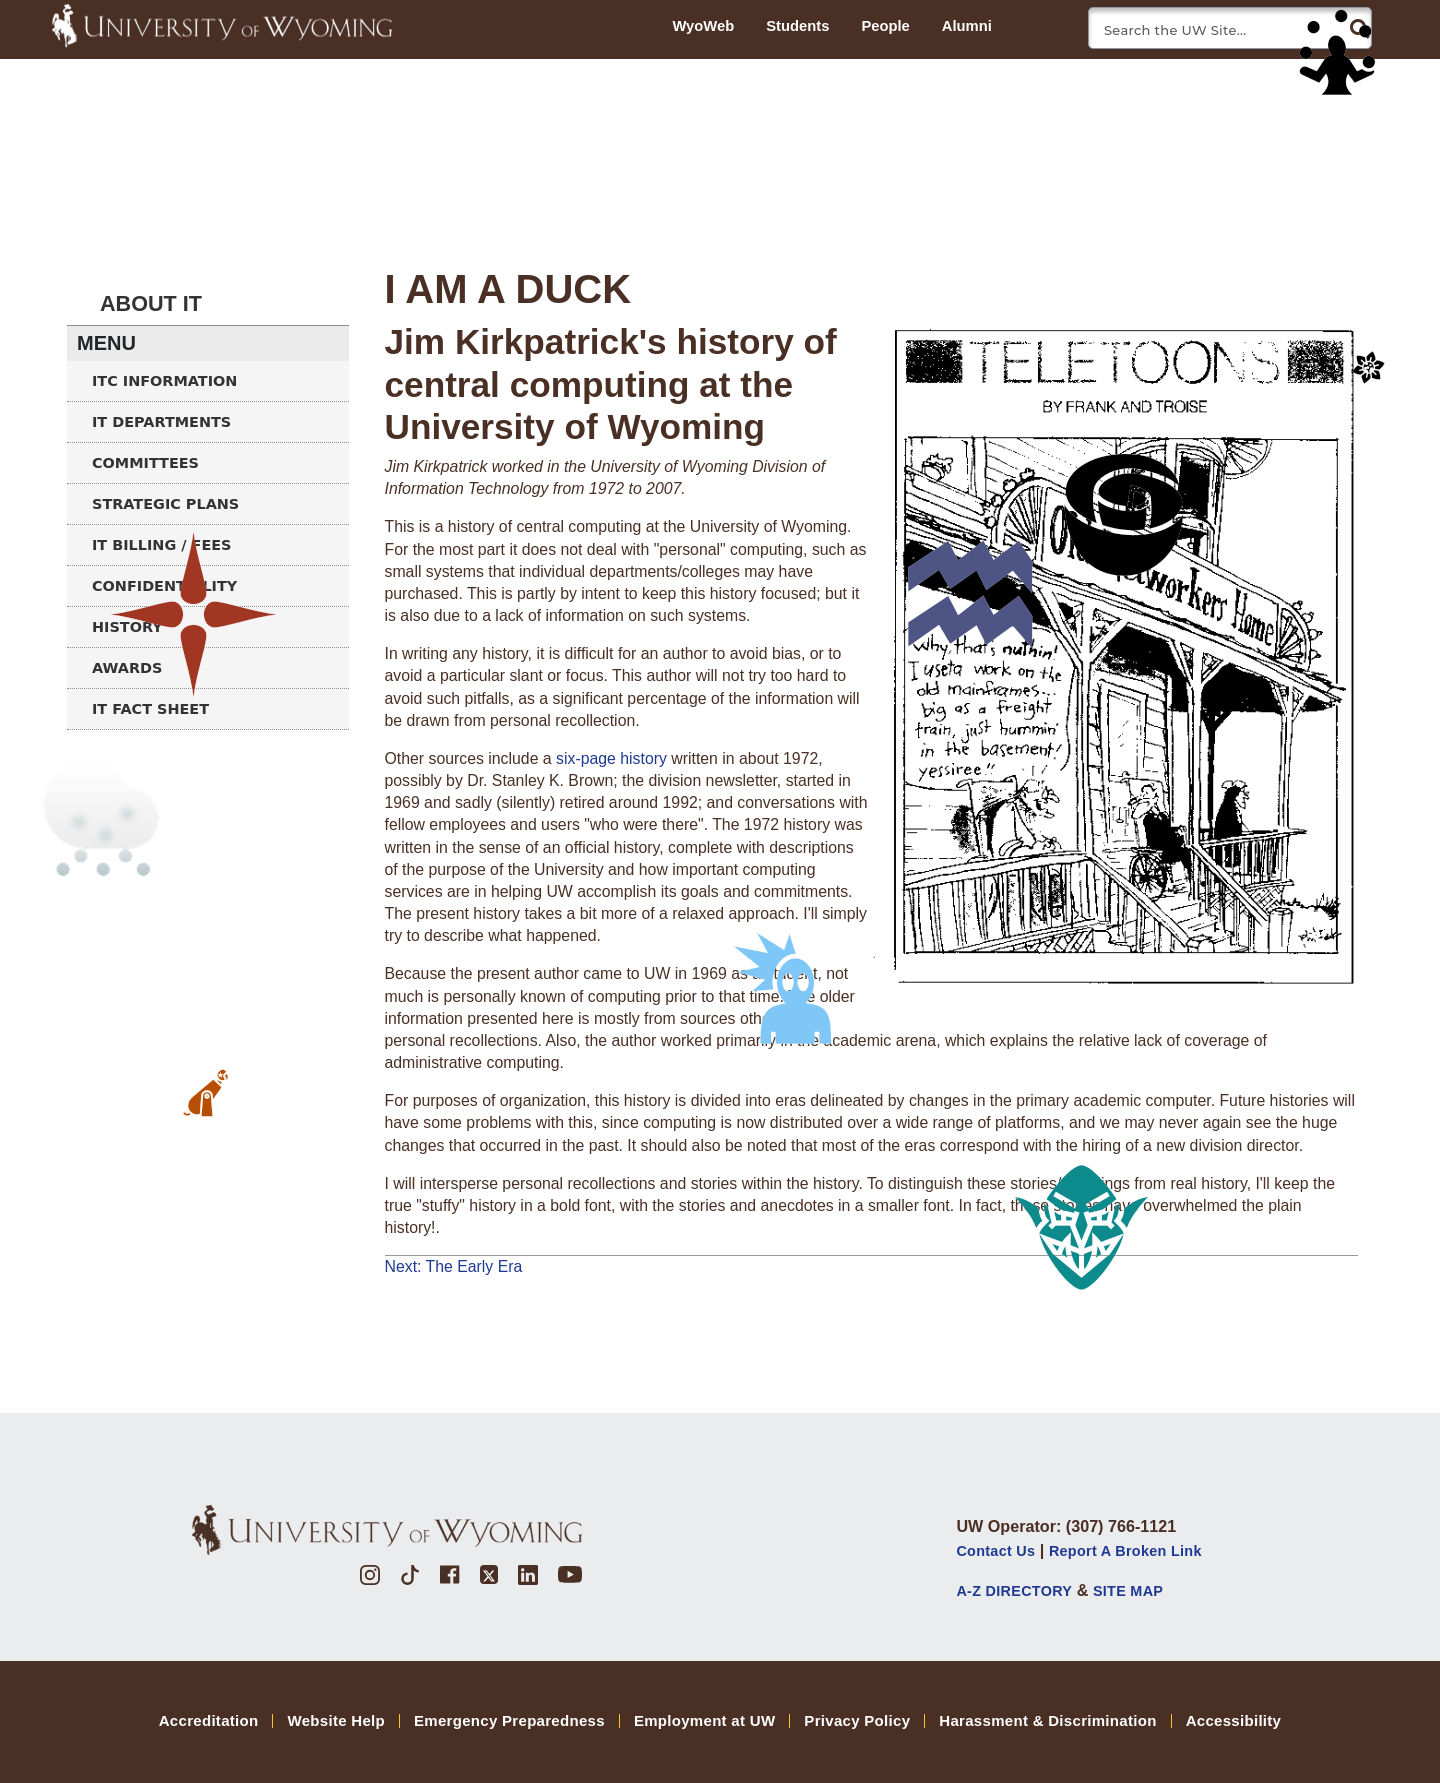 Image resolution: width=1440 pixels, height=1783 pixels. What do you see at coordinates (101, 818) in the screenshot?
I see `indicates snowy weather conditions` at bounding box center [101, 818].